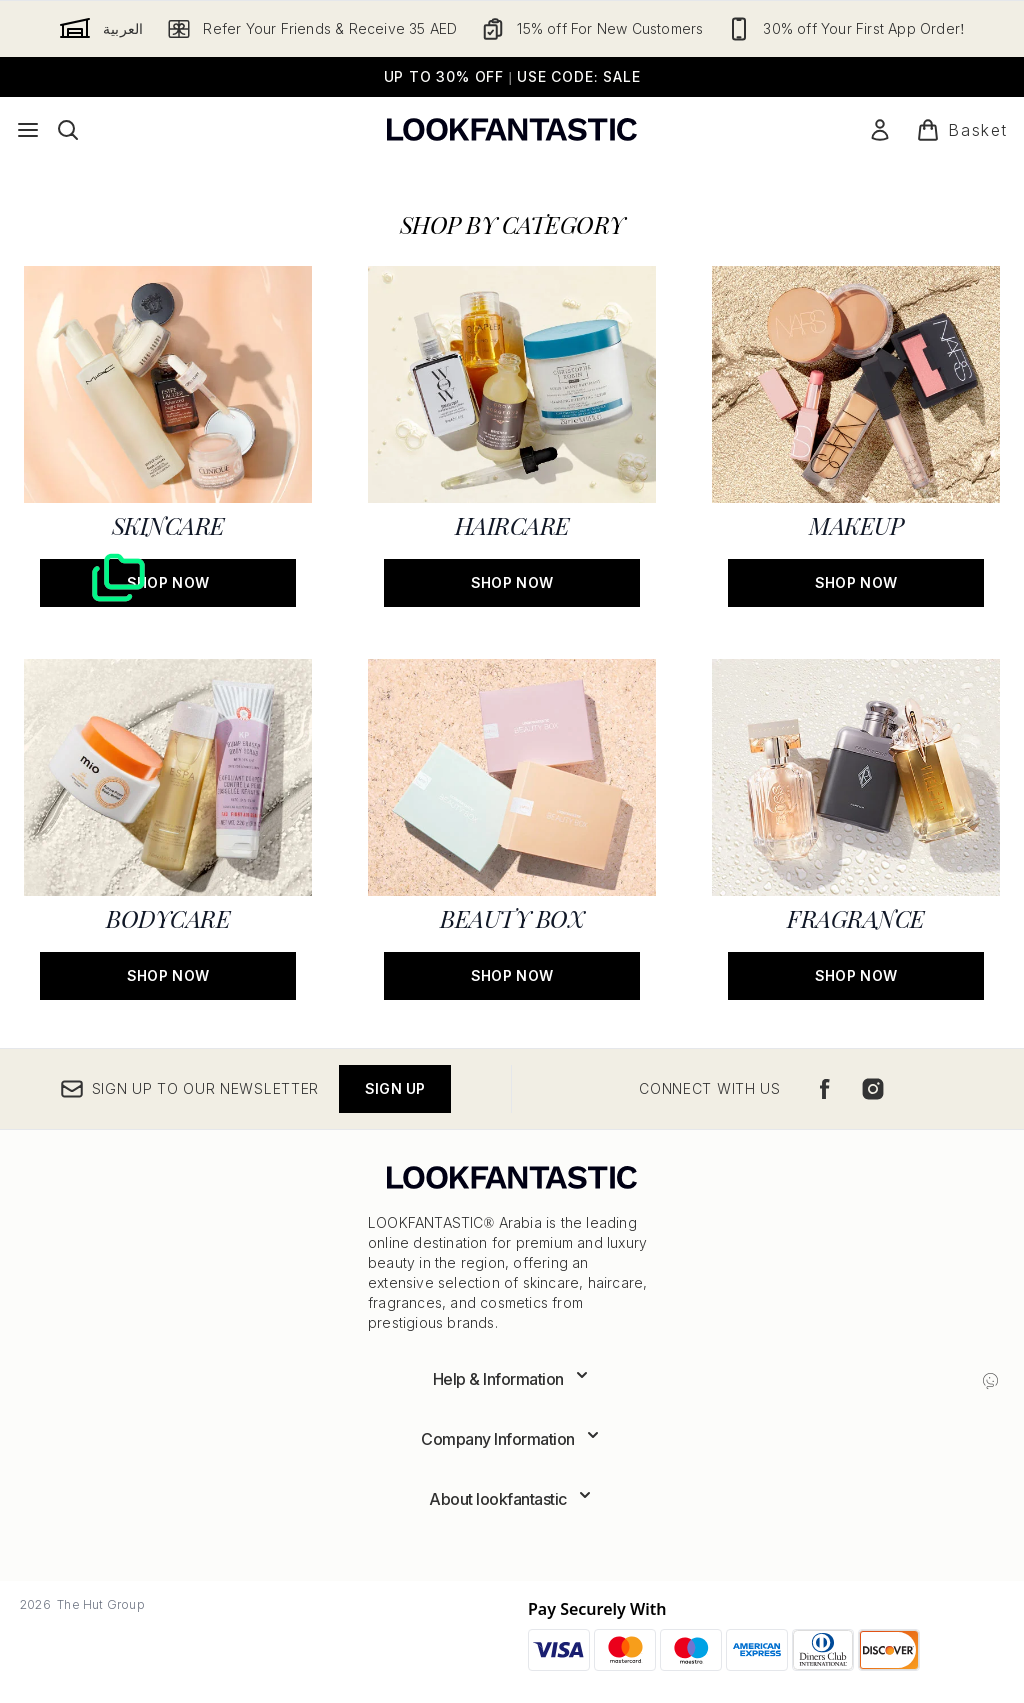 This screenshot has height=1703, width=1024. I want to click on indicates overwhelmed or stressed state, so click(990, 1380).